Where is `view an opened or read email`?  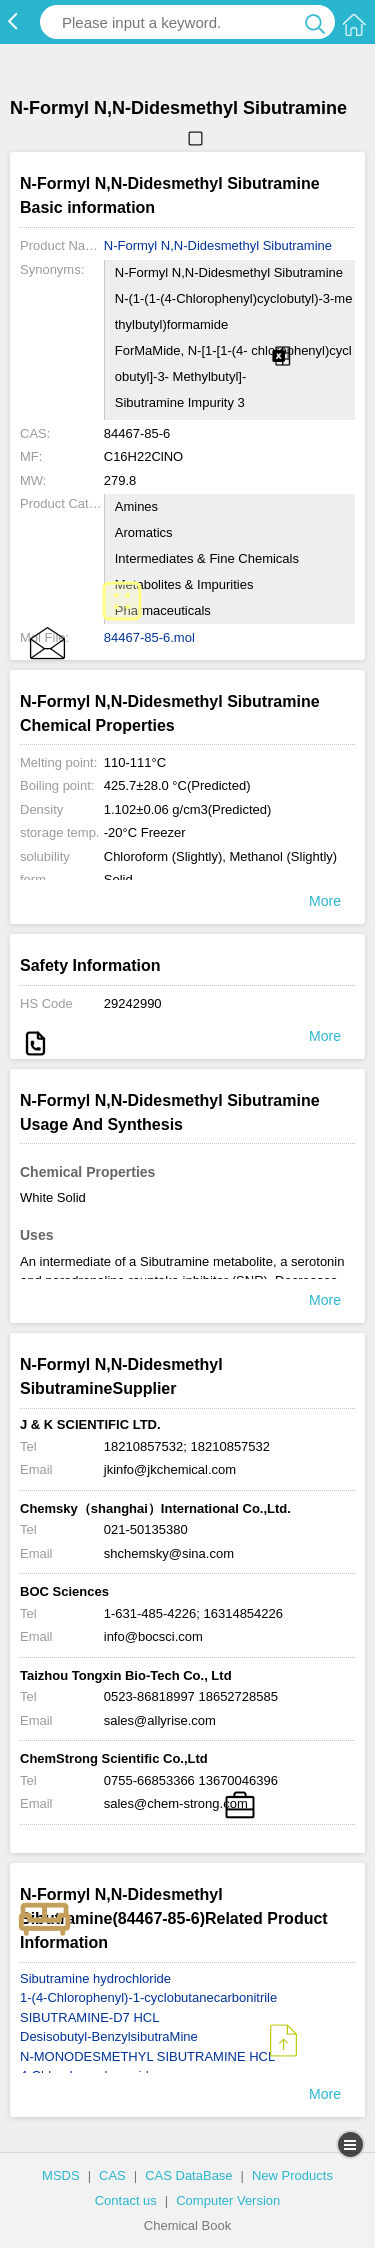 view an opened or read email is located at coordinates (47, 644).